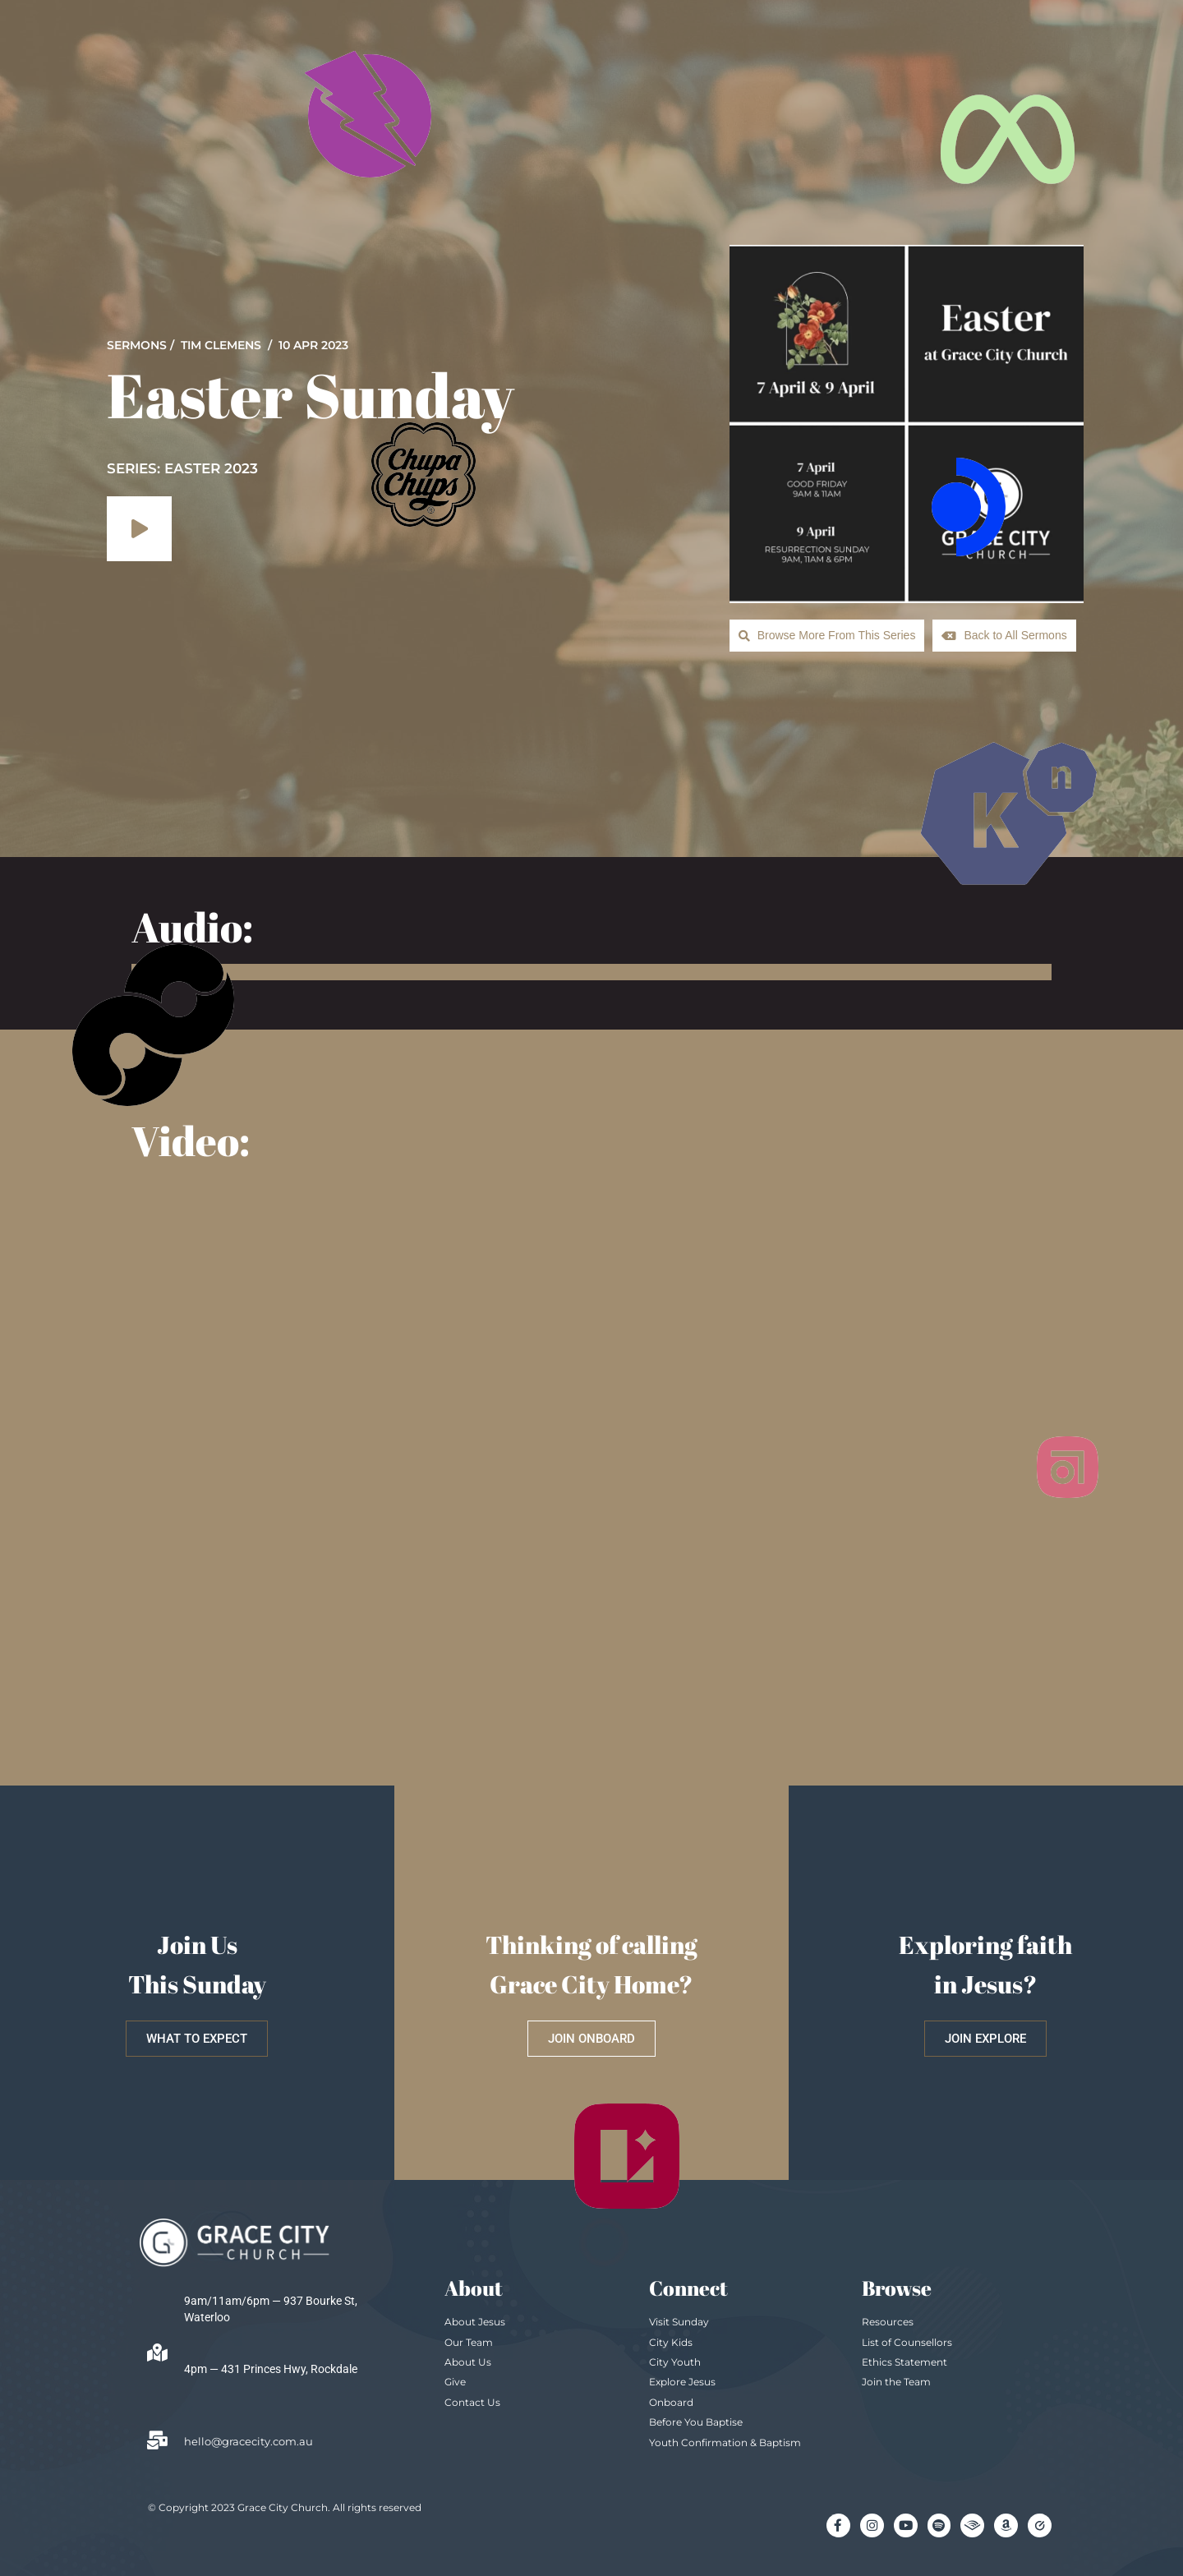  I want to click on open lunacy design application, so click(627, 2156).